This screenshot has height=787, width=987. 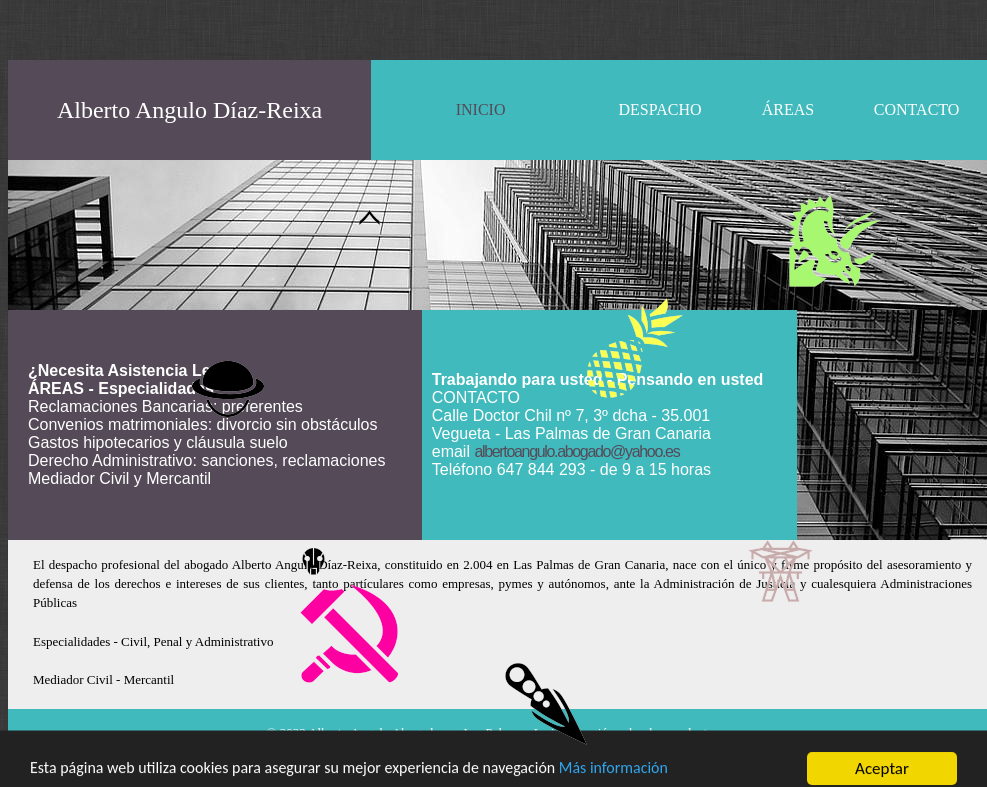 I want to click on indicates power grid or electrical infrastructure, so click(x=780, y=572).